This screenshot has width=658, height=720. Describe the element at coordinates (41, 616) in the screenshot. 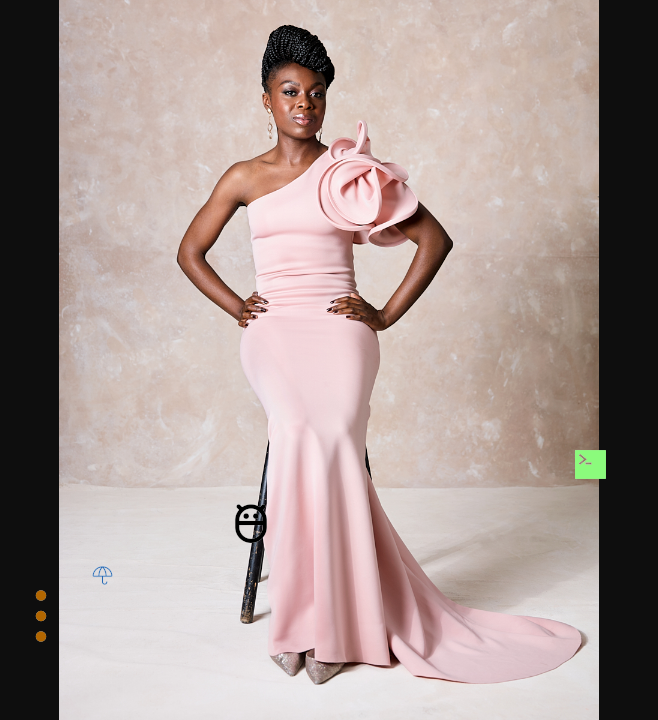

I see `open more options menu` at that location.